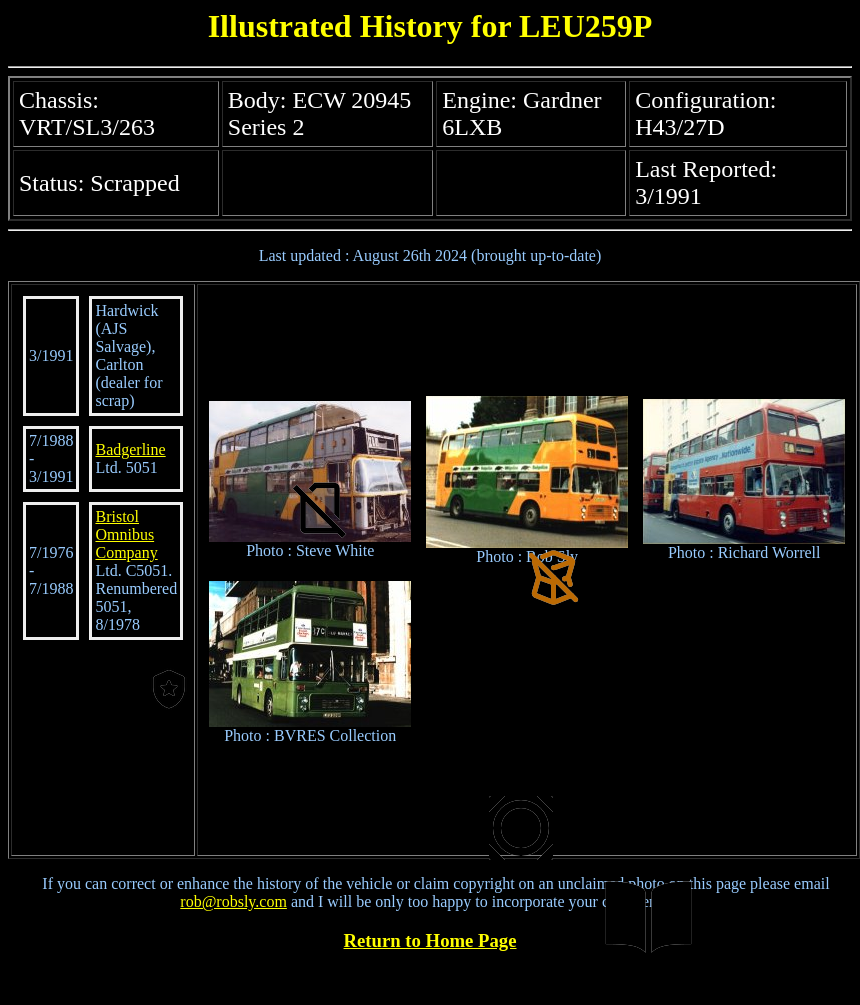 The width and height of the screenshot is (860, 1005). Describe the element at coordinates (320, 508) in the screenshot. I see `no sim card detected` at that location.